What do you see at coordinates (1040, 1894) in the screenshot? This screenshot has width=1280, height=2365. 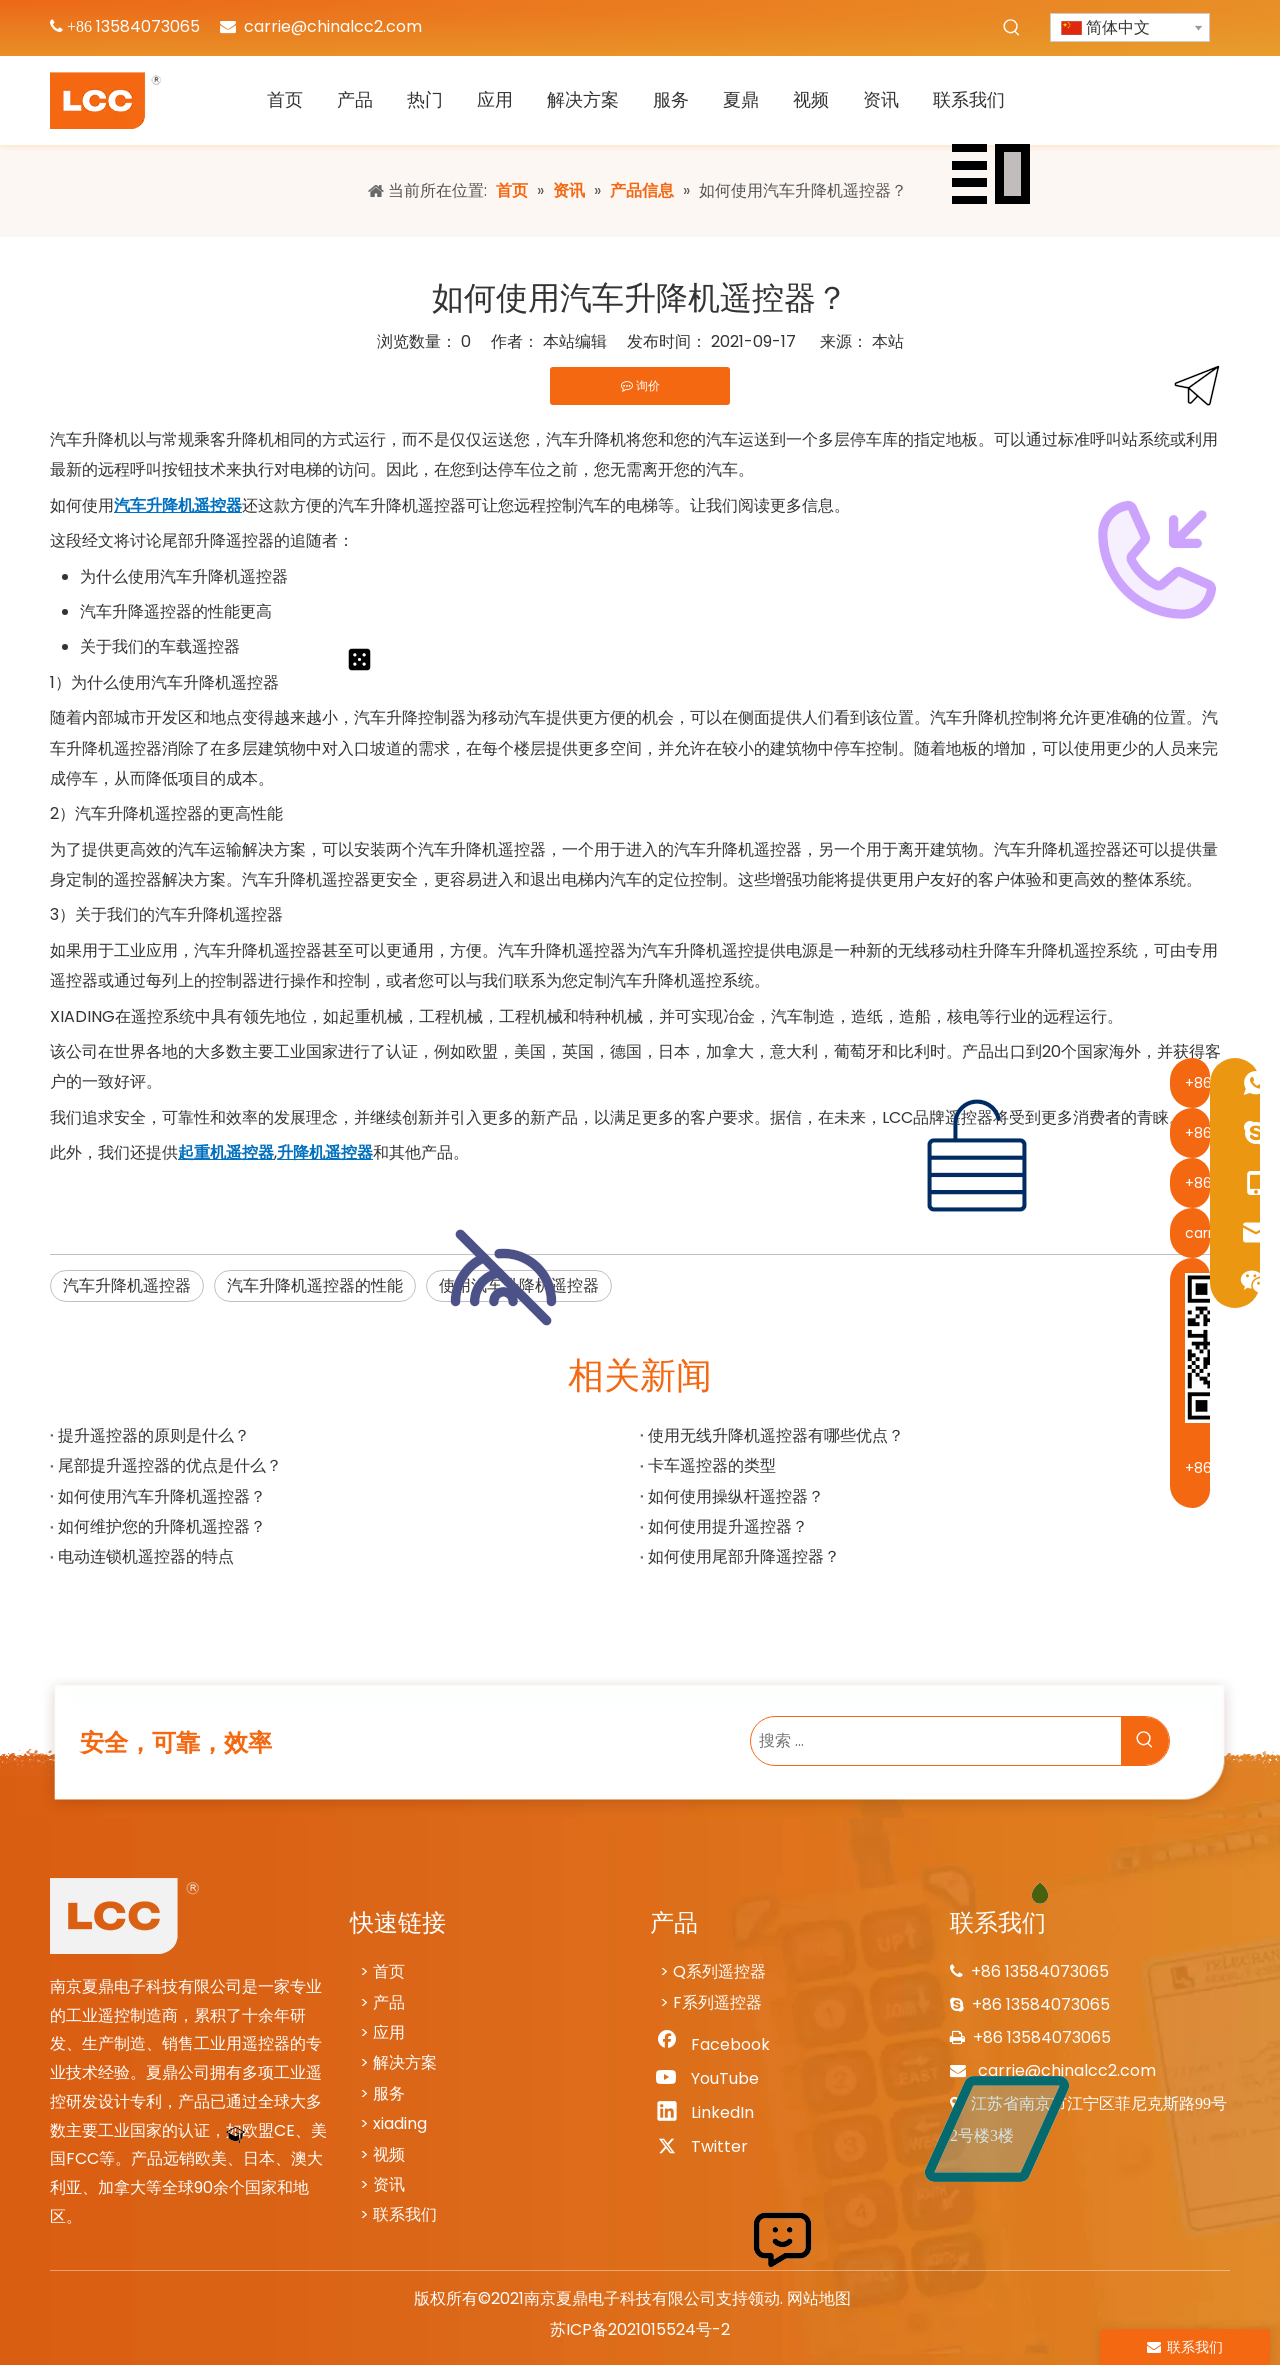 I see `indicates water or liquid-related feature` at bounding box center [1040, 1894].